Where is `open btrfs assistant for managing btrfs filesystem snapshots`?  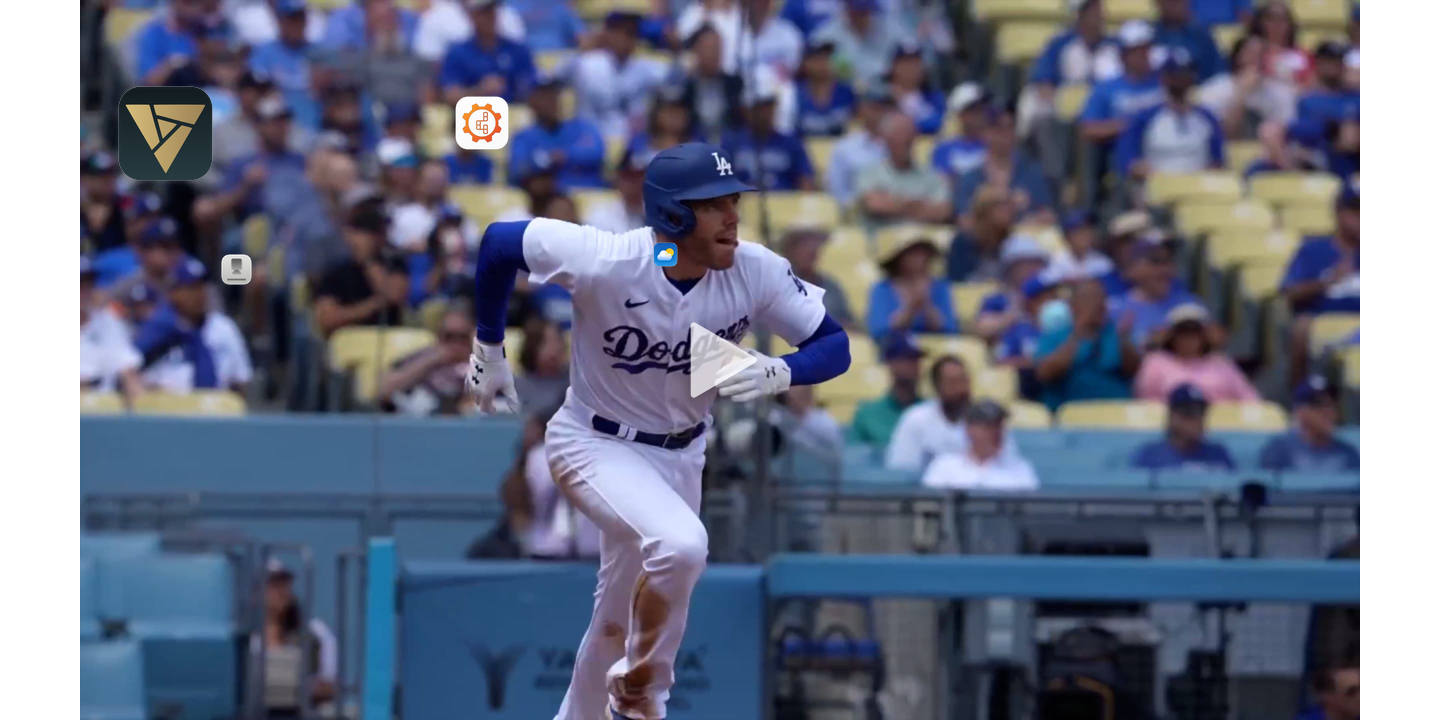
open btrfs assistant for managing btrfs filesystem snapshots is located at coordinates (482, 123).